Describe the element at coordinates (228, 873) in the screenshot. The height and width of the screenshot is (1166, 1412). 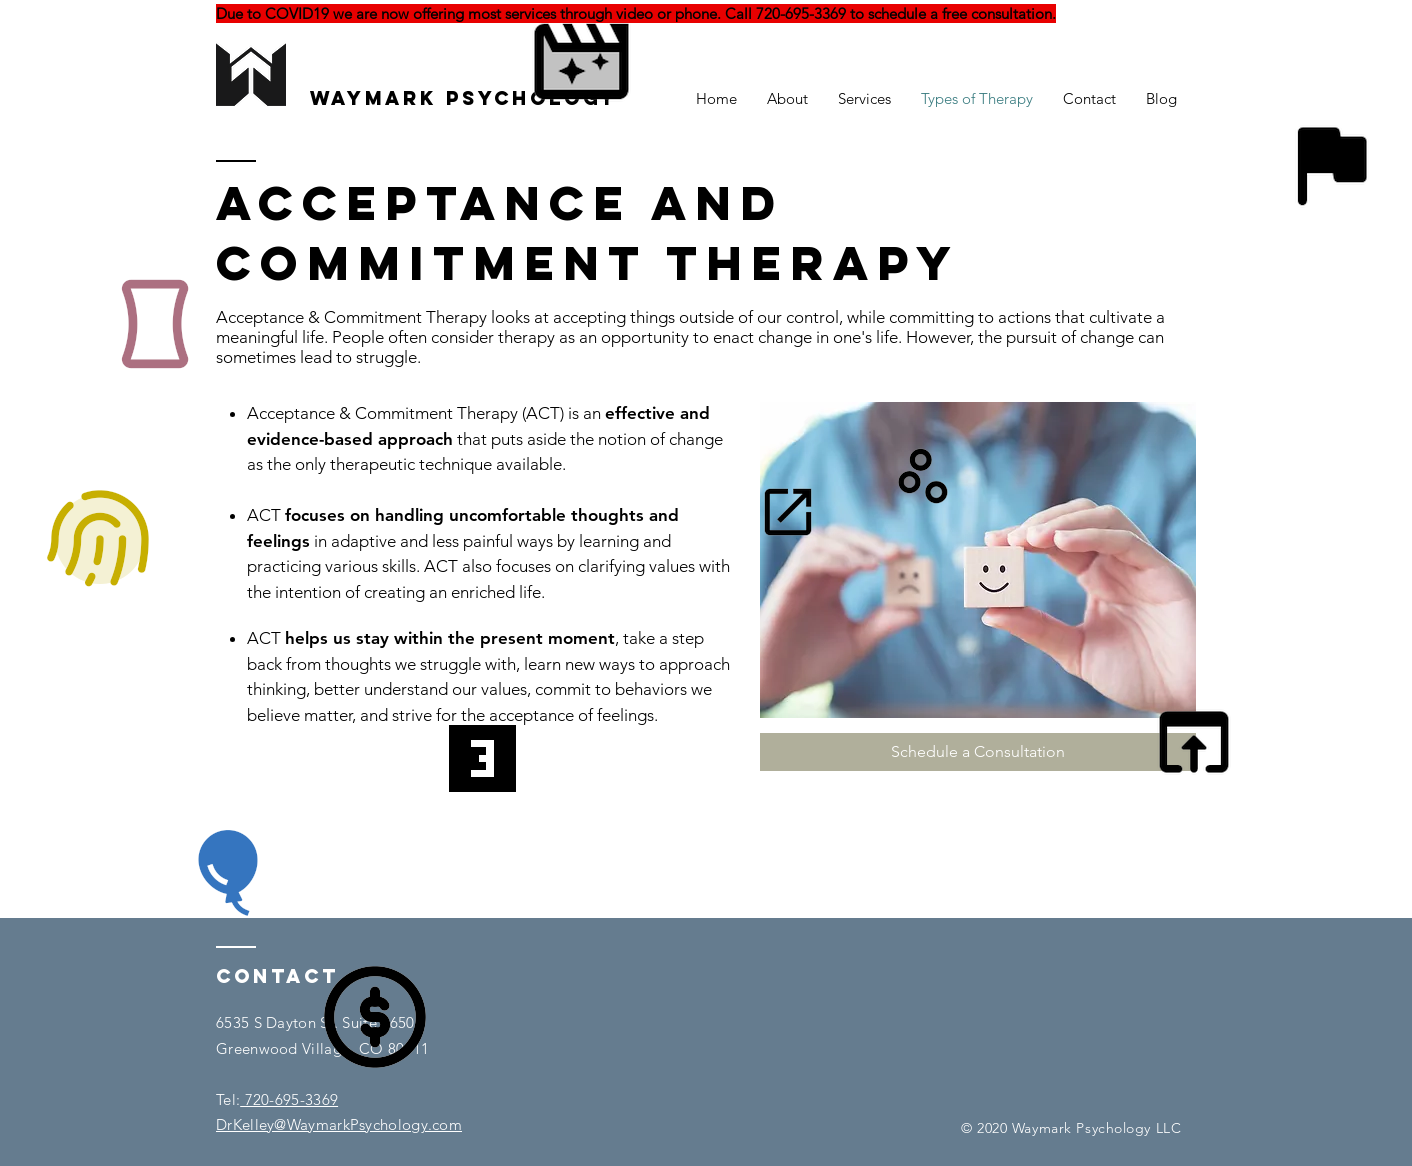
I see `indicates a celebration or birthday event` at that location.